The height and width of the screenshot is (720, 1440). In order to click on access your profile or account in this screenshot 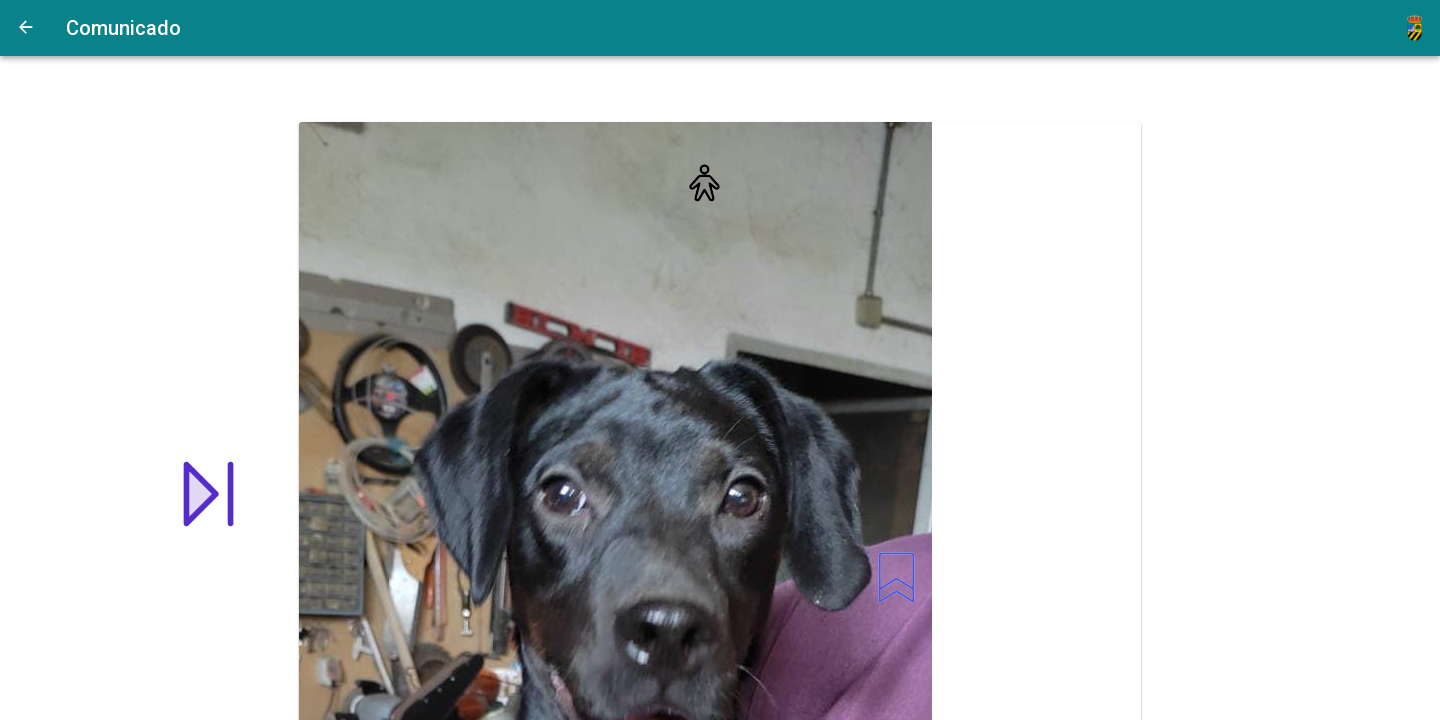, I will do `click(704, 183)`.